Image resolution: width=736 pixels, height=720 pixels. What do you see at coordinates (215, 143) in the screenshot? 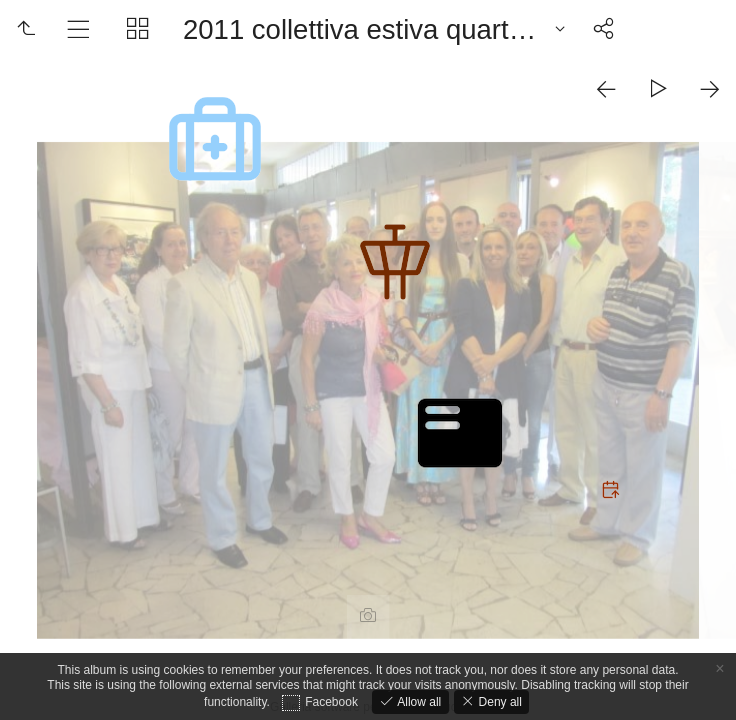
I see `access medical or health records` at bounding box center [215, 143].